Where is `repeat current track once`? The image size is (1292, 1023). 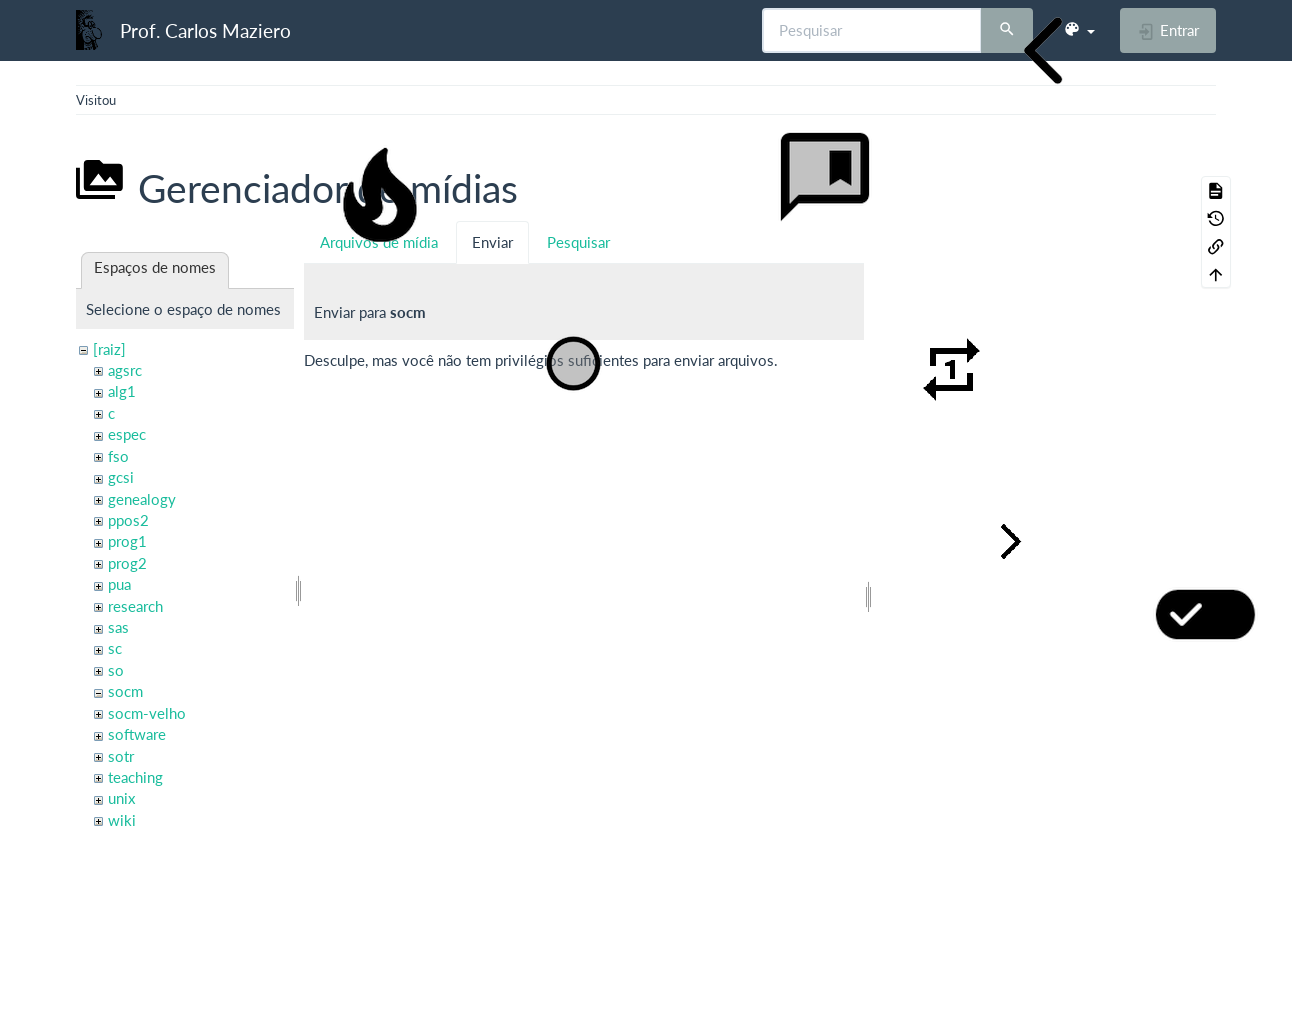 repeat current track once is located at coordinates (951, 369).